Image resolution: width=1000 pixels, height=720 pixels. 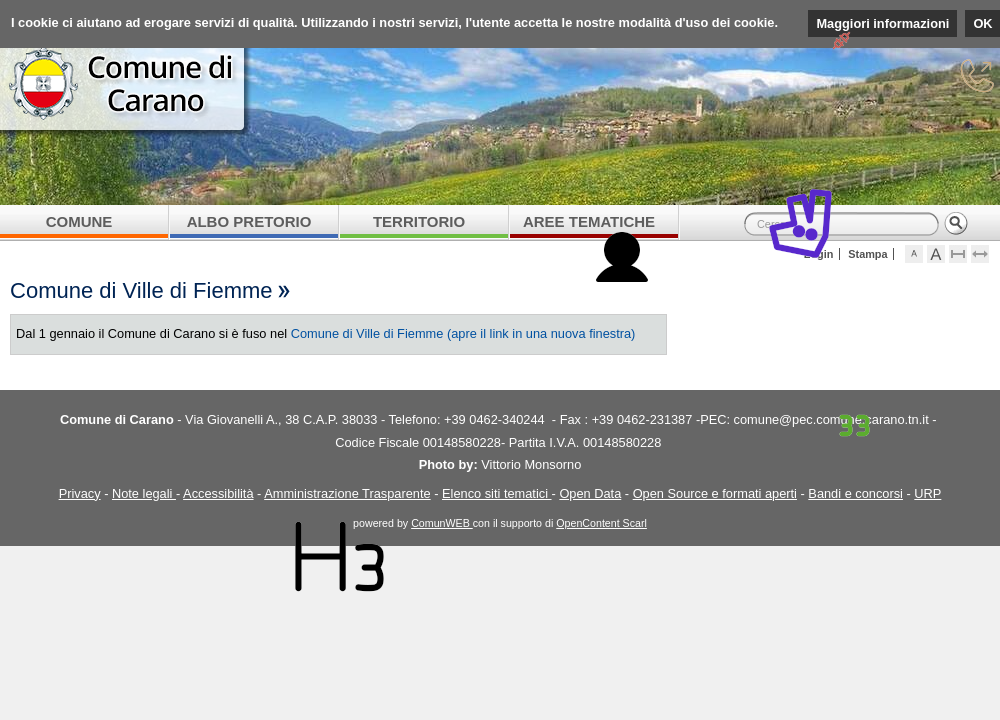 I want to click on view your profile, so click(x=622, y=258).